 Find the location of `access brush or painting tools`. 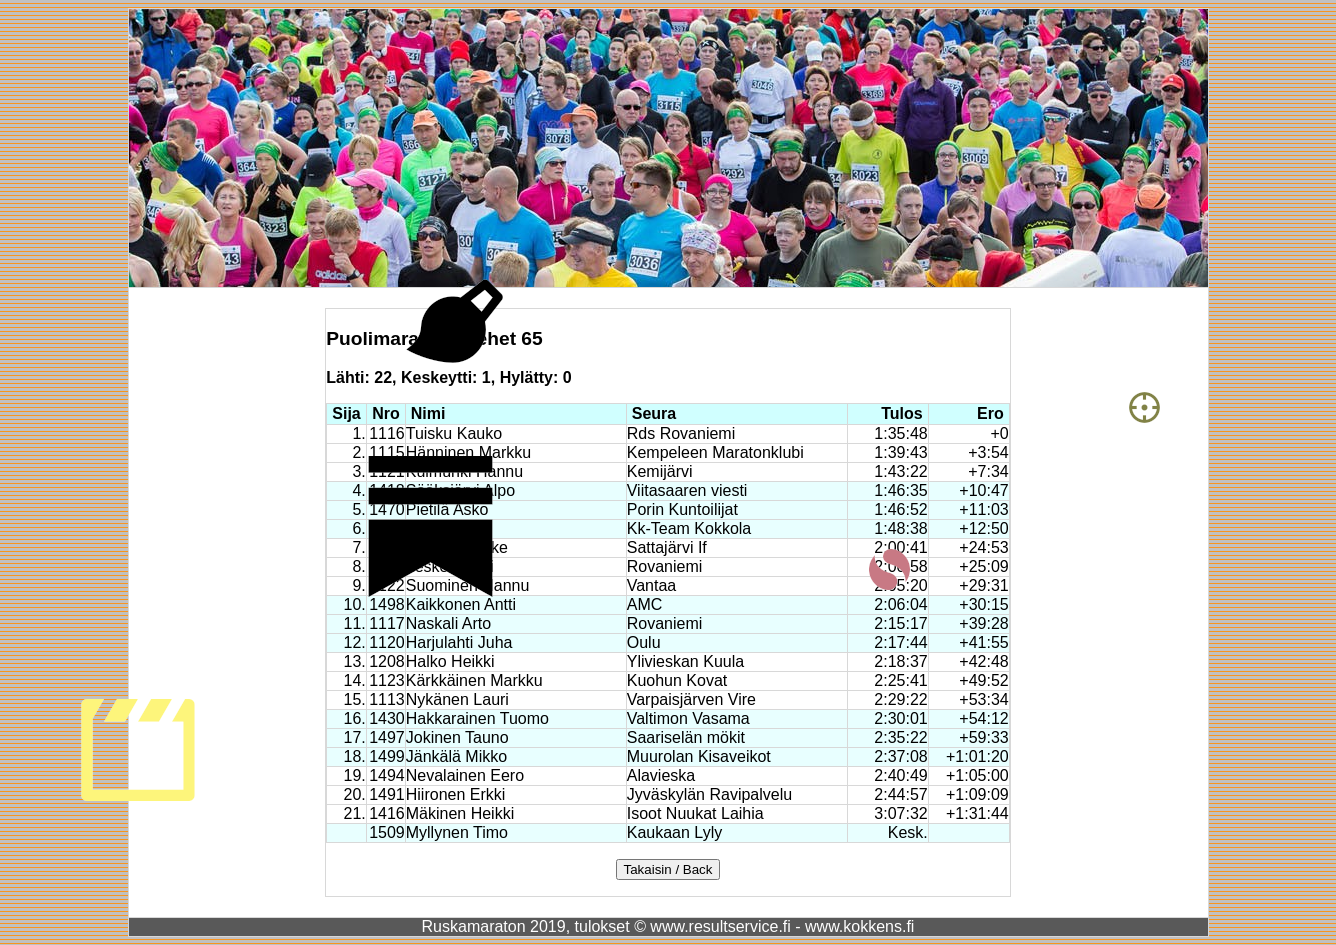

access brush or painting tools is located at coordinates (455, 323).